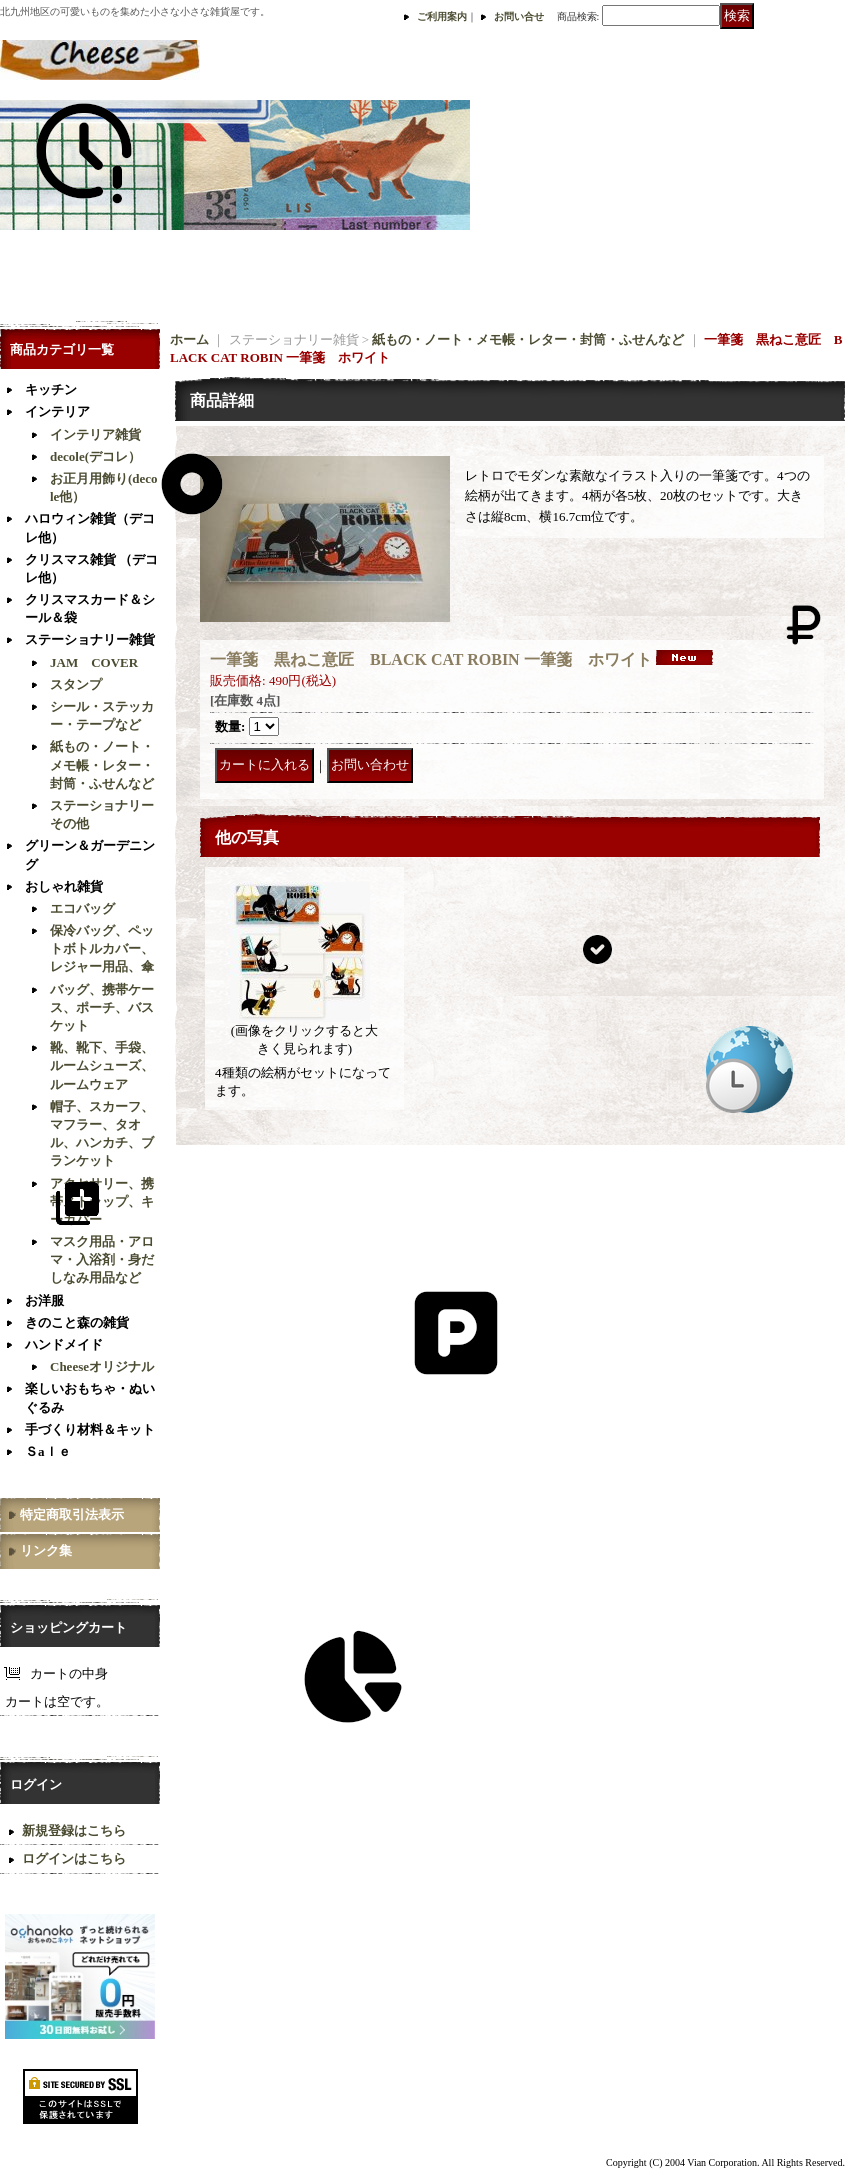  Describe the element at coordinates (350, 1676) in the screenshot. I see `view analytics or statistics breakdown` at that location.